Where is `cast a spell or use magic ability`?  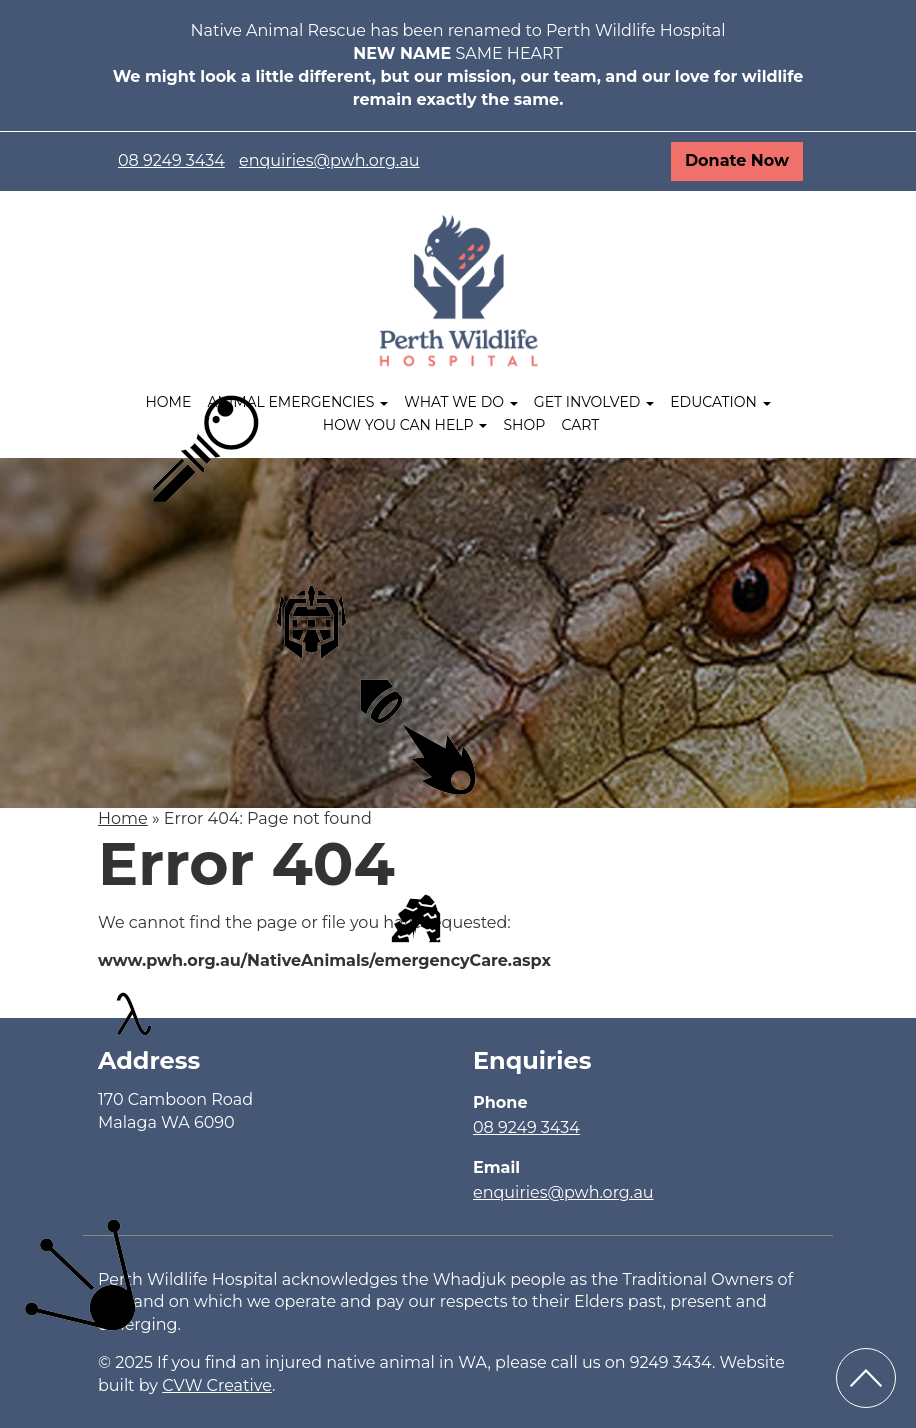 cast a spell or use magic ability is located at coordinates (211, 444).